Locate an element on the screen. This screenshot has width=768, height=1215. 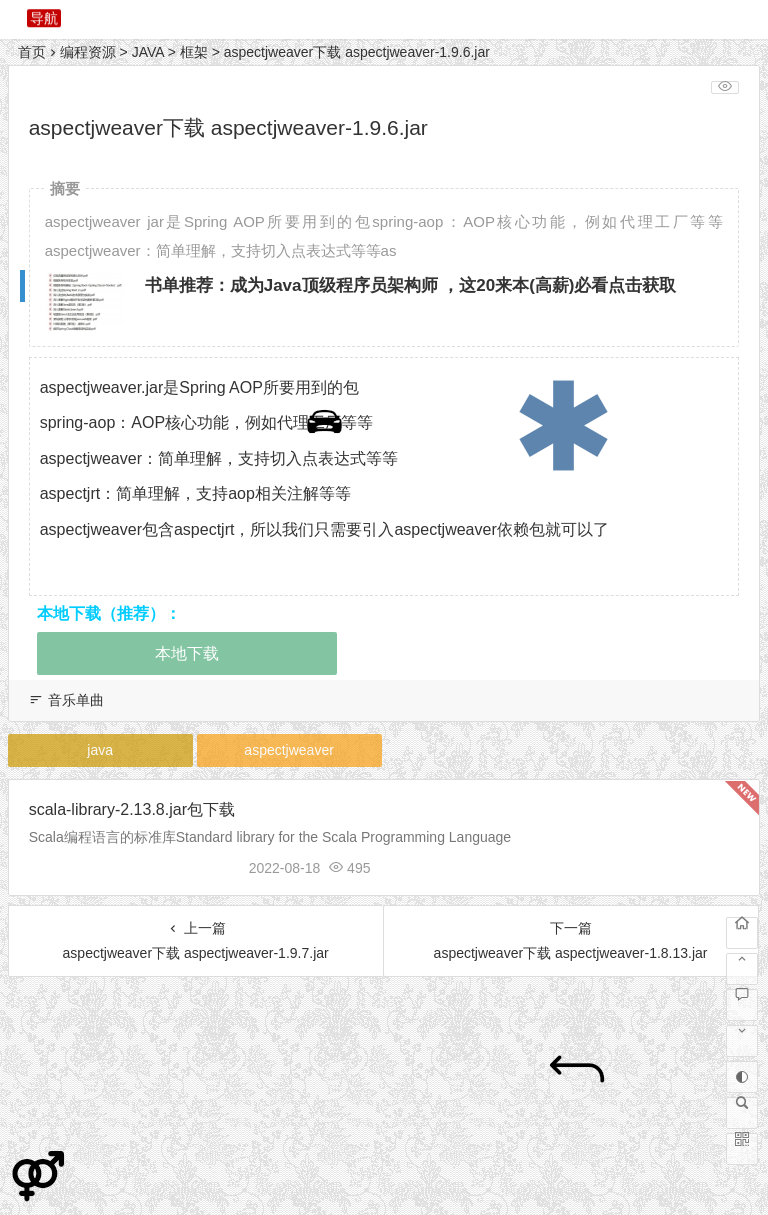
indicates gender or sex selection options is located at coordinates (37, 1177).